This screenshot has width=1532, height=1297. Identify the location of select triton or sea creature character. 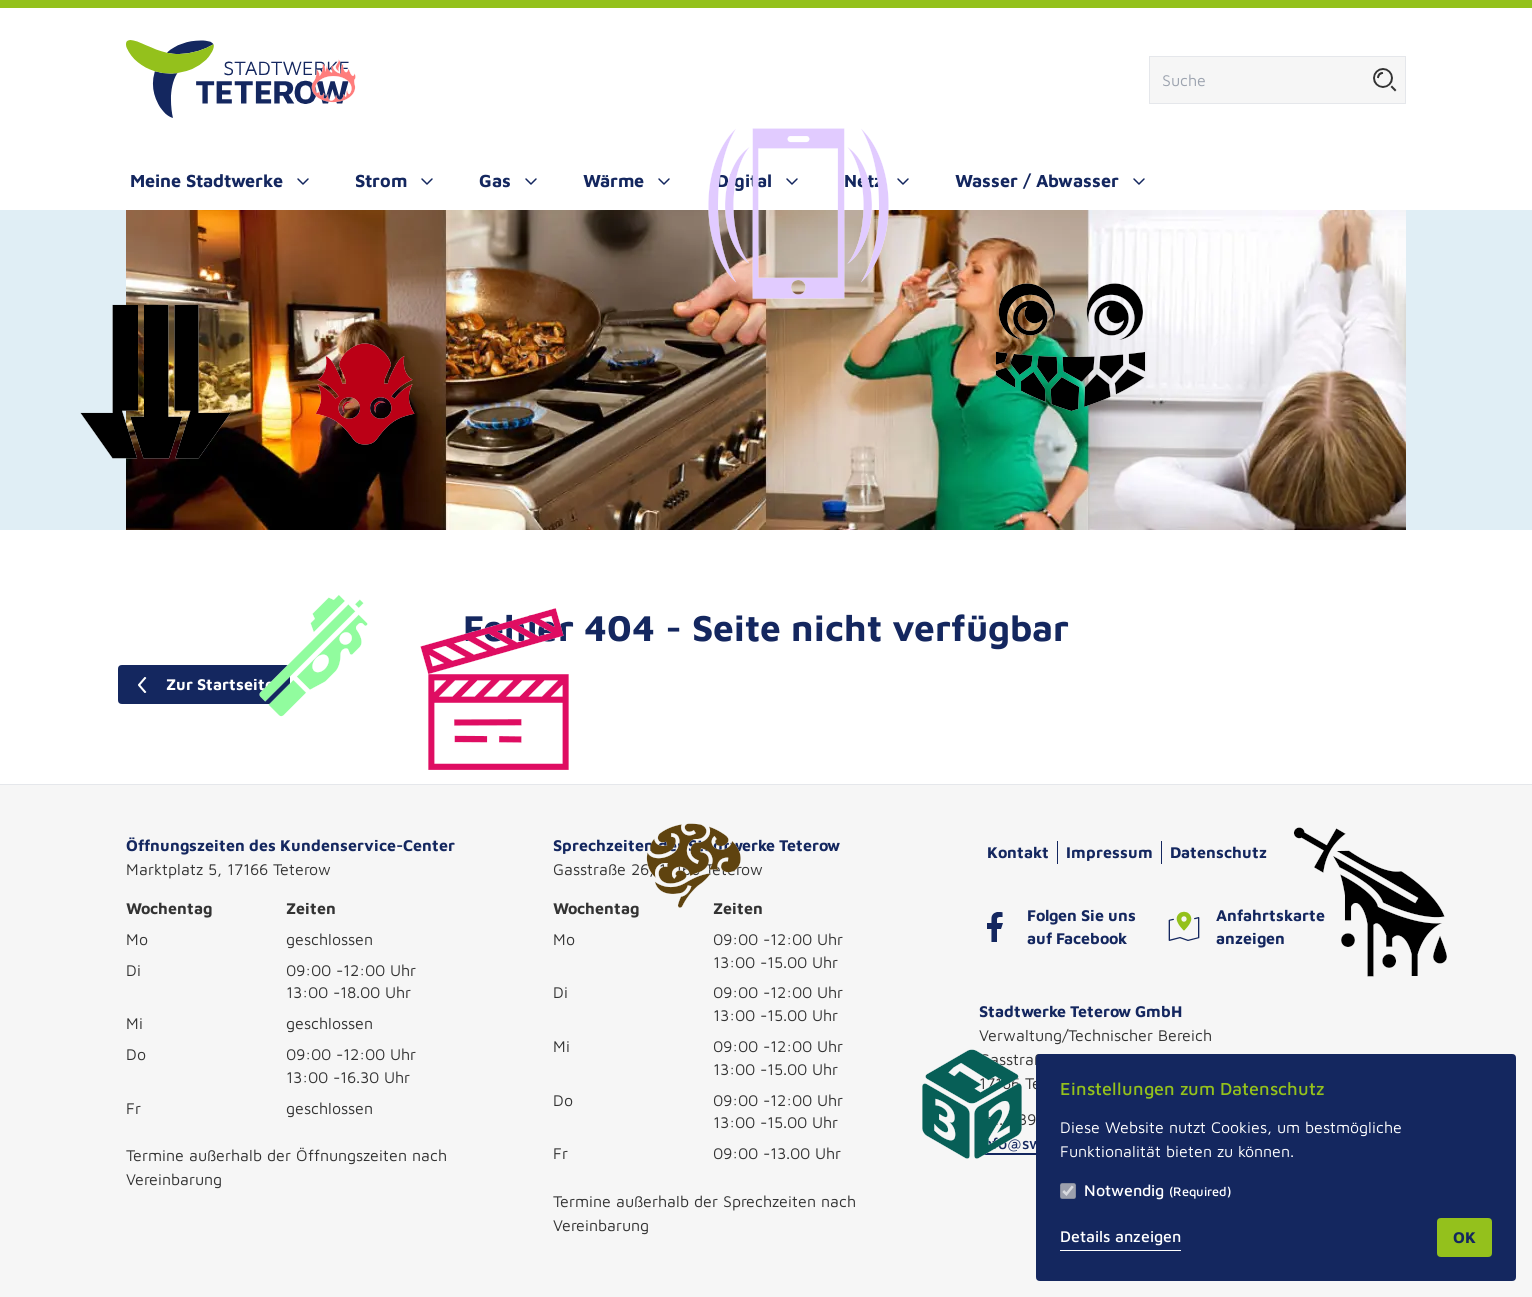
(365, 394).